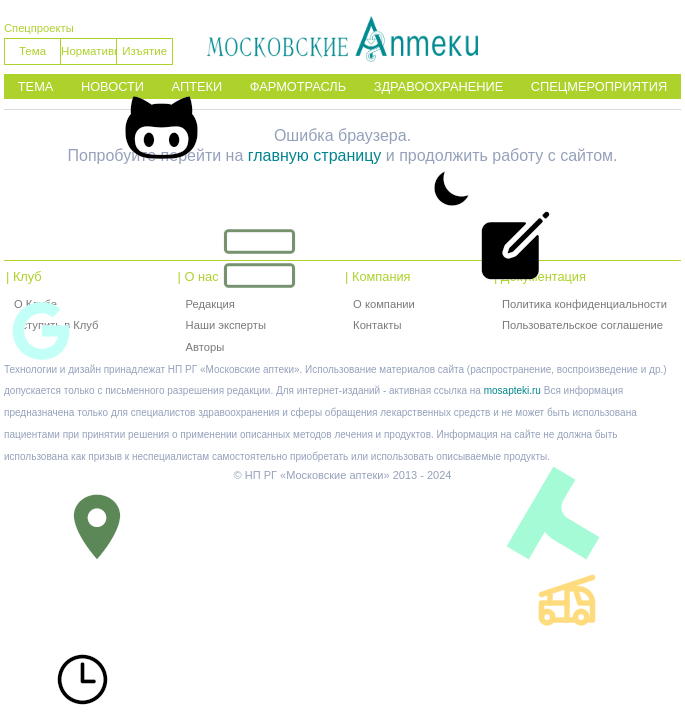  What do you see at coordinates (161, 127) in the screenshot?
I see `view GitHub profile or repository` at bounding box center [161, 127].